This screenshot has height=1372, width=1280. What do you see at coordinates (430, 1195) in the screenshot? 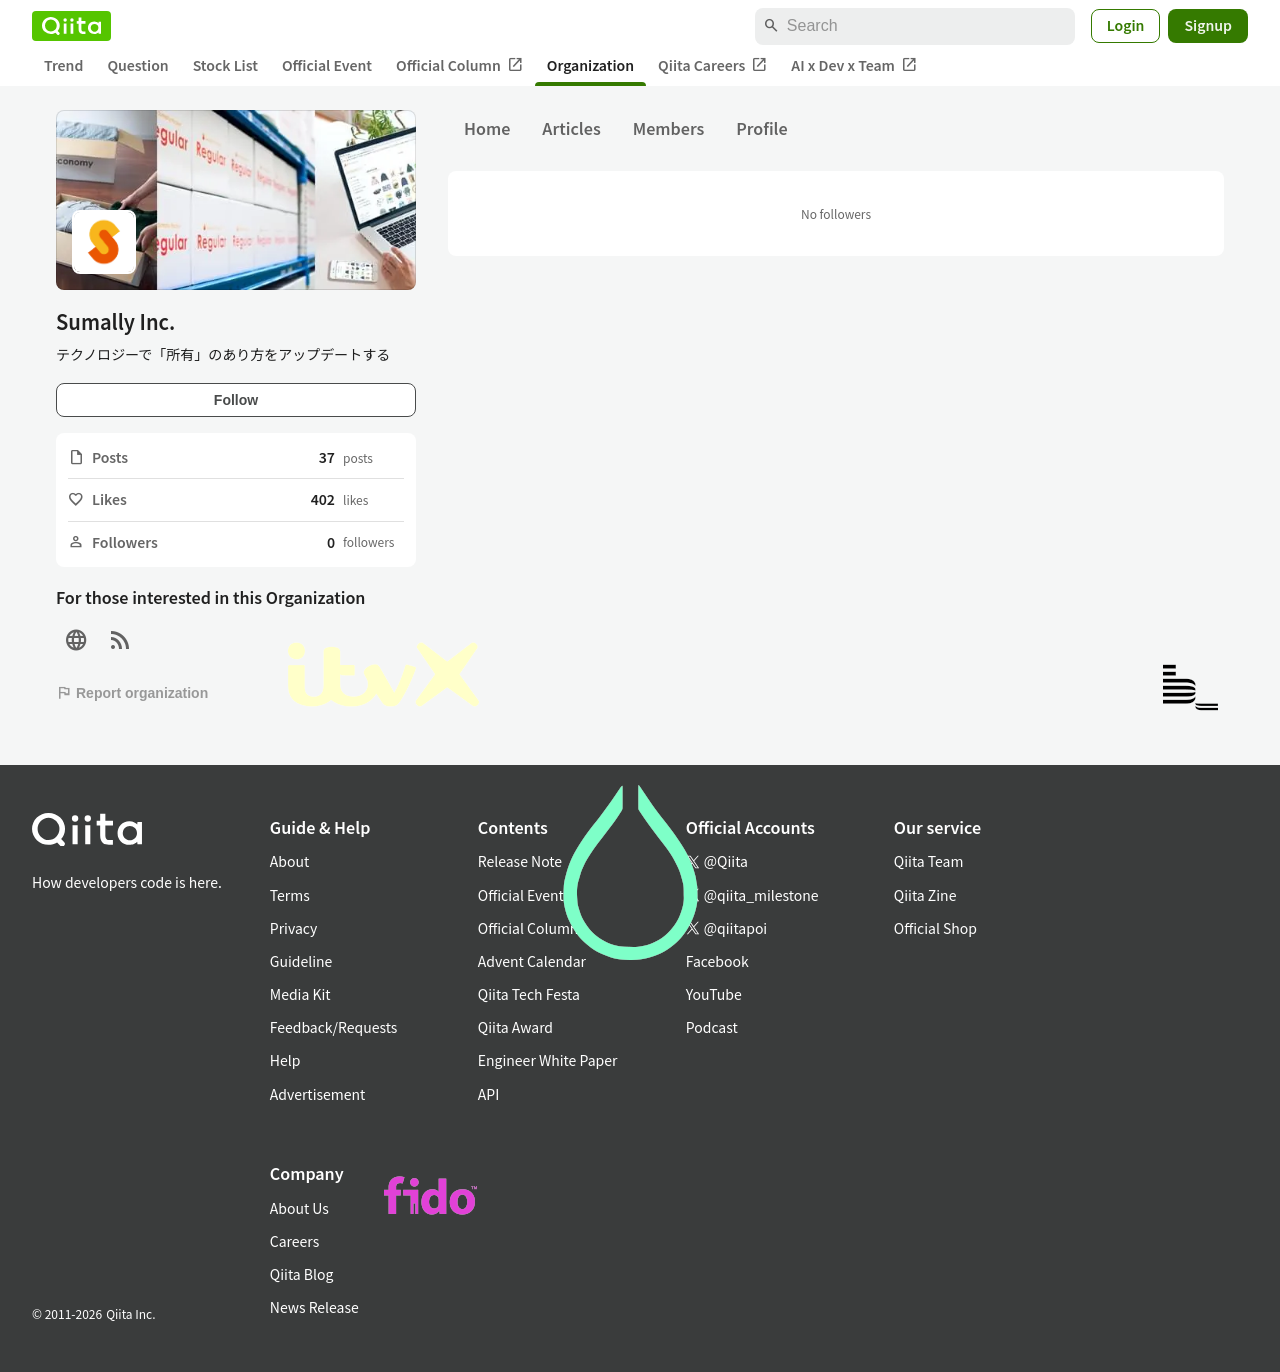
I see `fido alliance logo indicating passwordless authentication support` at bounding box center [430, 1195].